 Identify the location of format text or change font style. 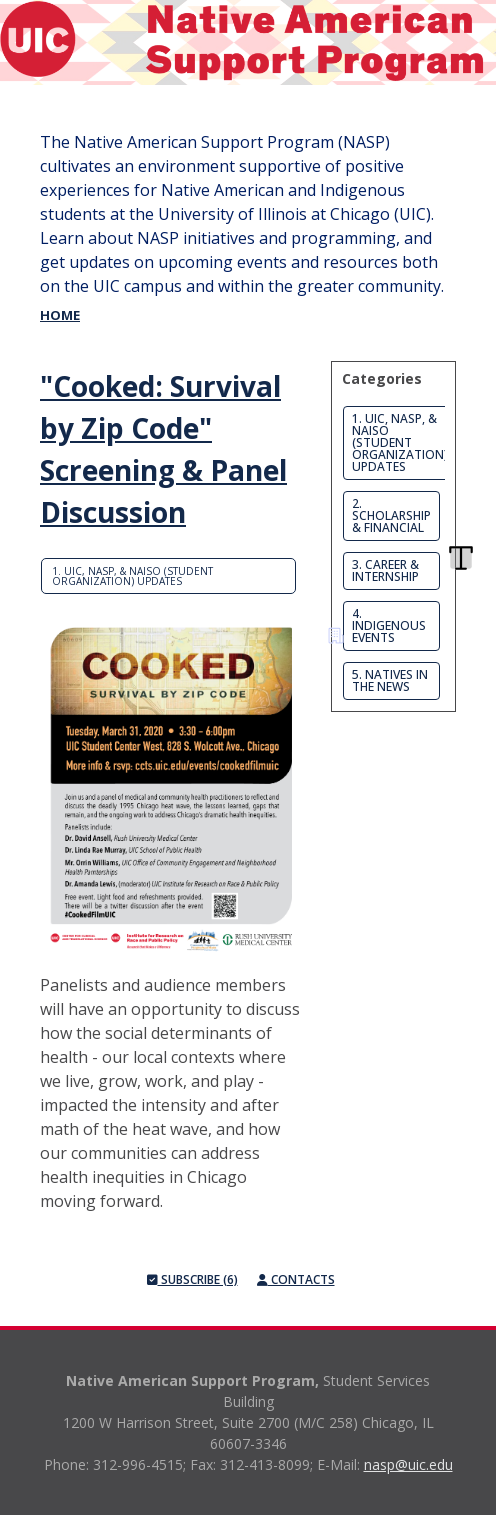
(461, 558).